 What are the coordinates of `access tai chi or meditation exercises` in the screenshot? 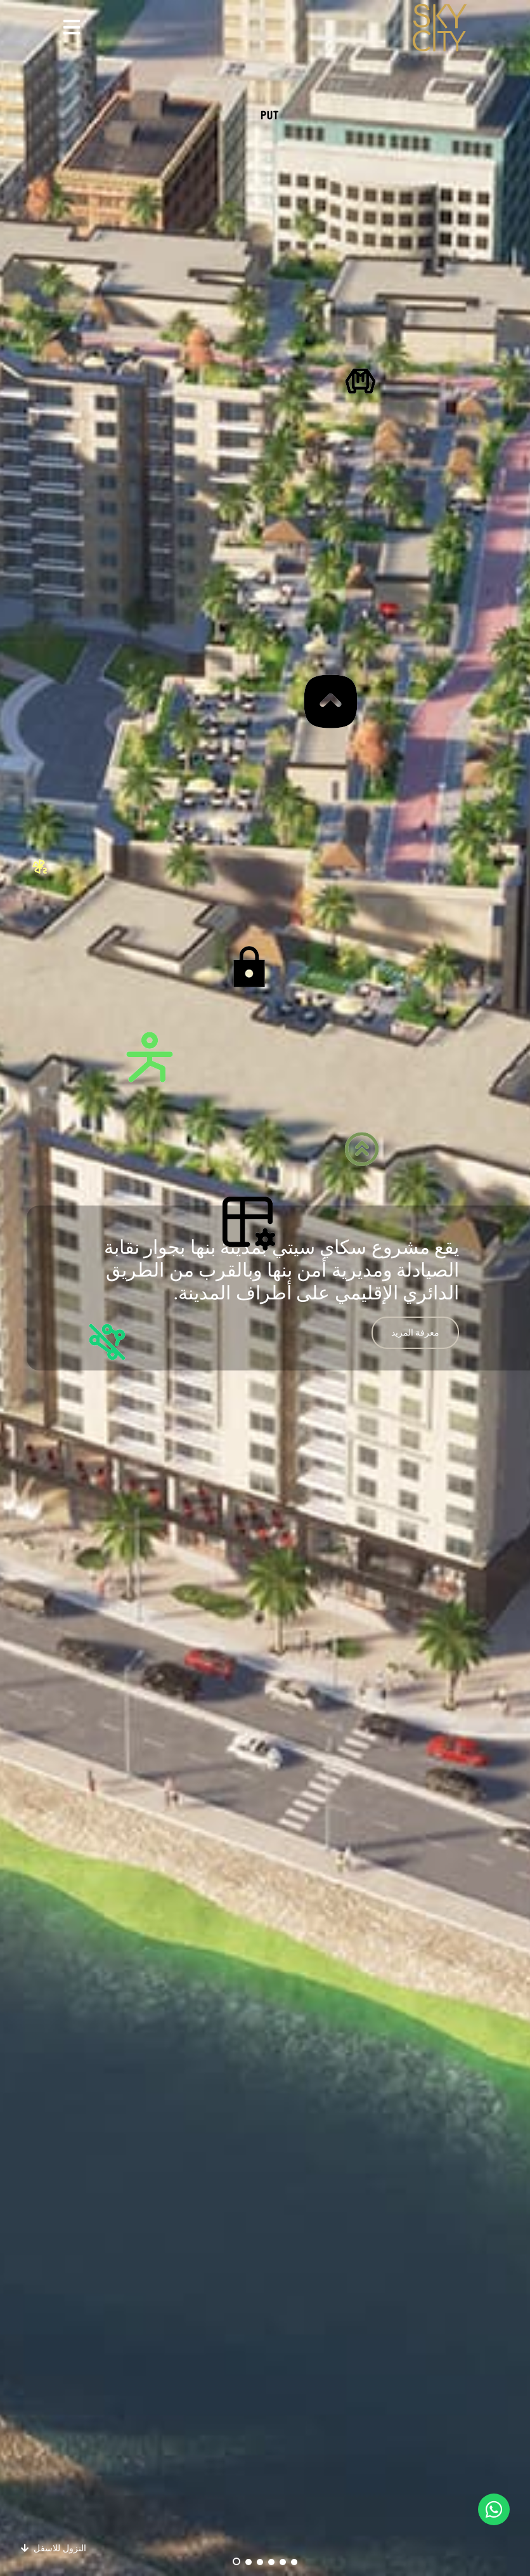 It's located at (150, 1059).